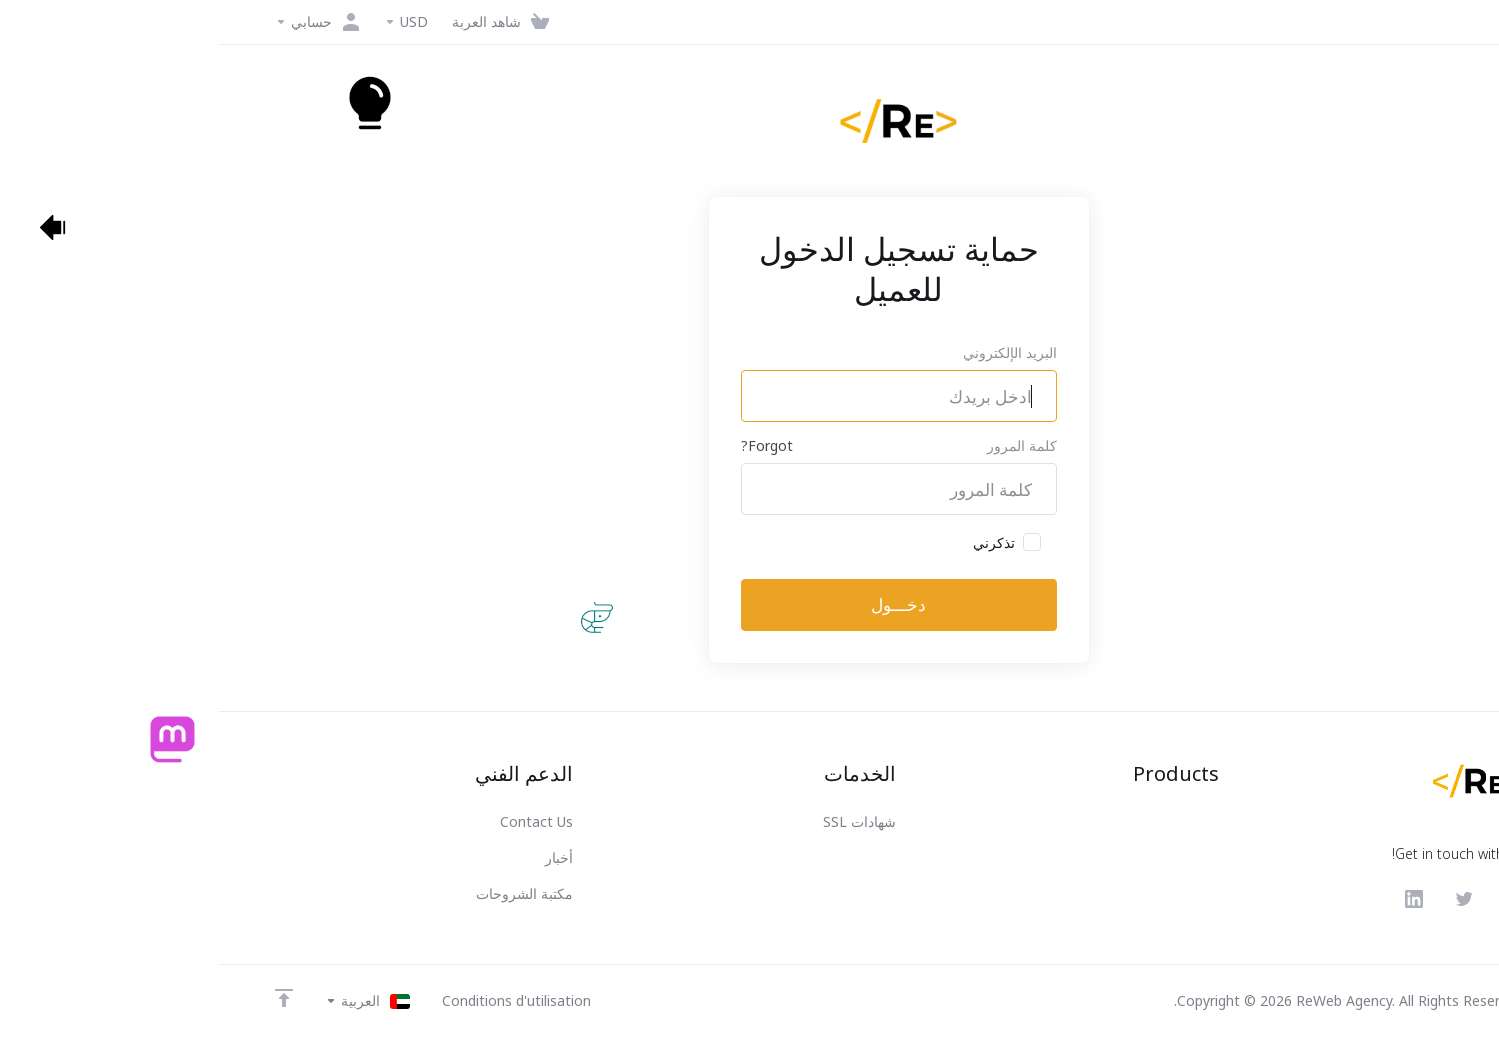 The image size is (1499, 1037). Describe the element at coordinates (172, 738) in the screenshot. I see `open mastodon app` at that location.